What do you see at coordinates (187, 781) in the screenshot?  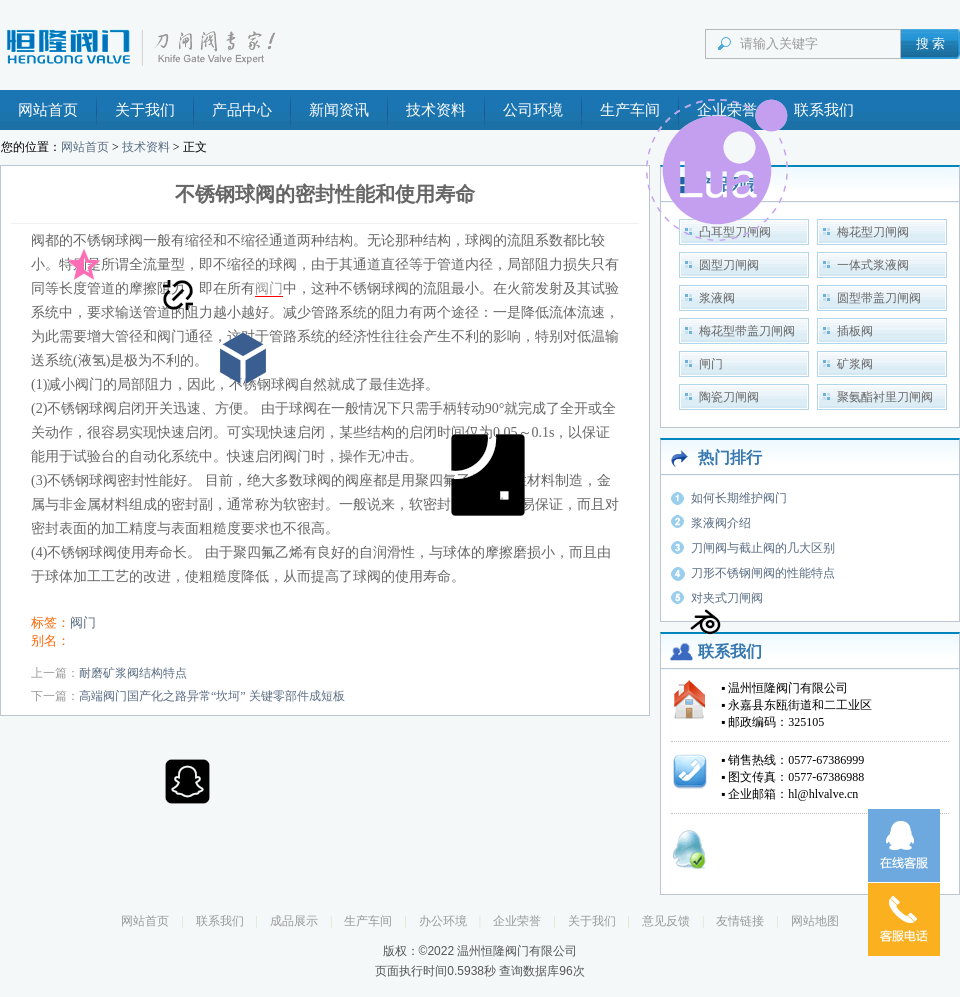 I see `open snapchat app` at bounding box center [187, 781].